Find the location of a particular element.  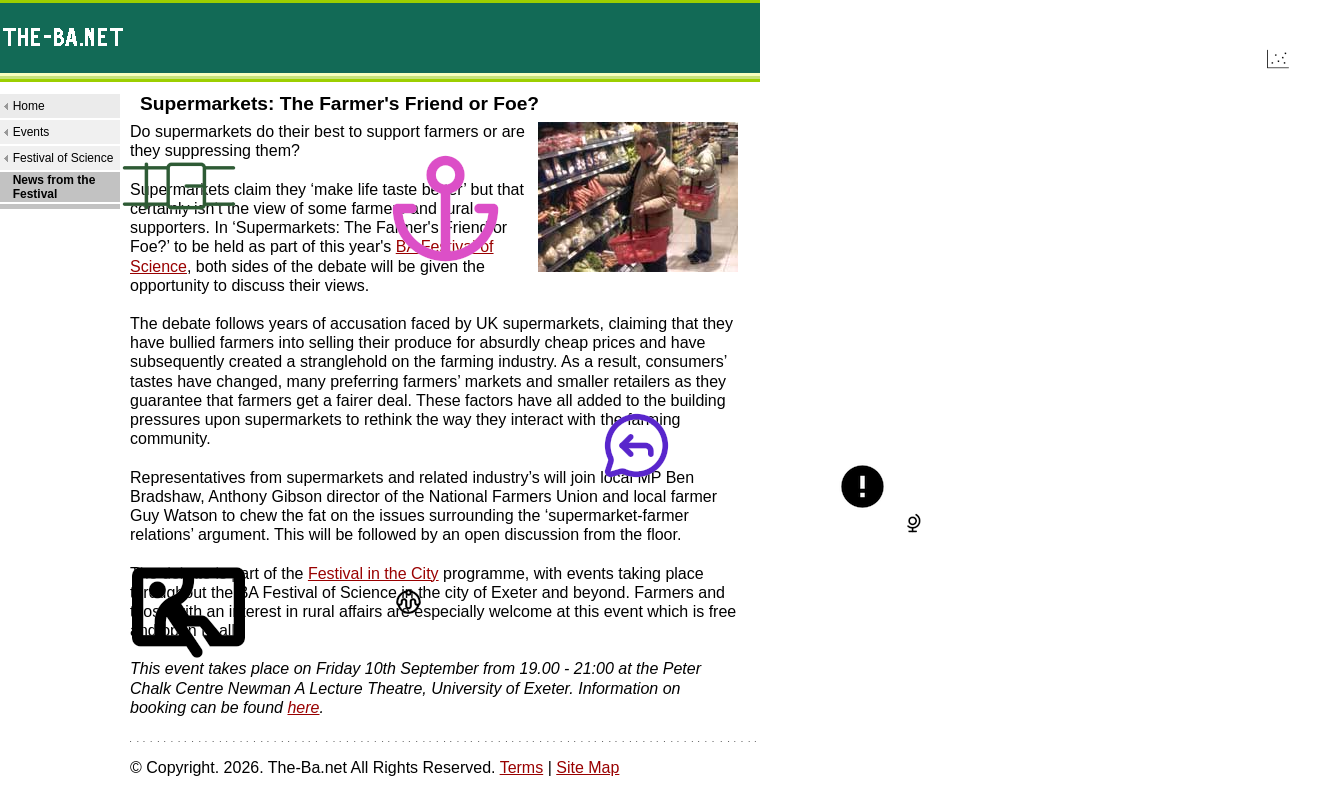

reply to a message is located at coordinates (636, 445).